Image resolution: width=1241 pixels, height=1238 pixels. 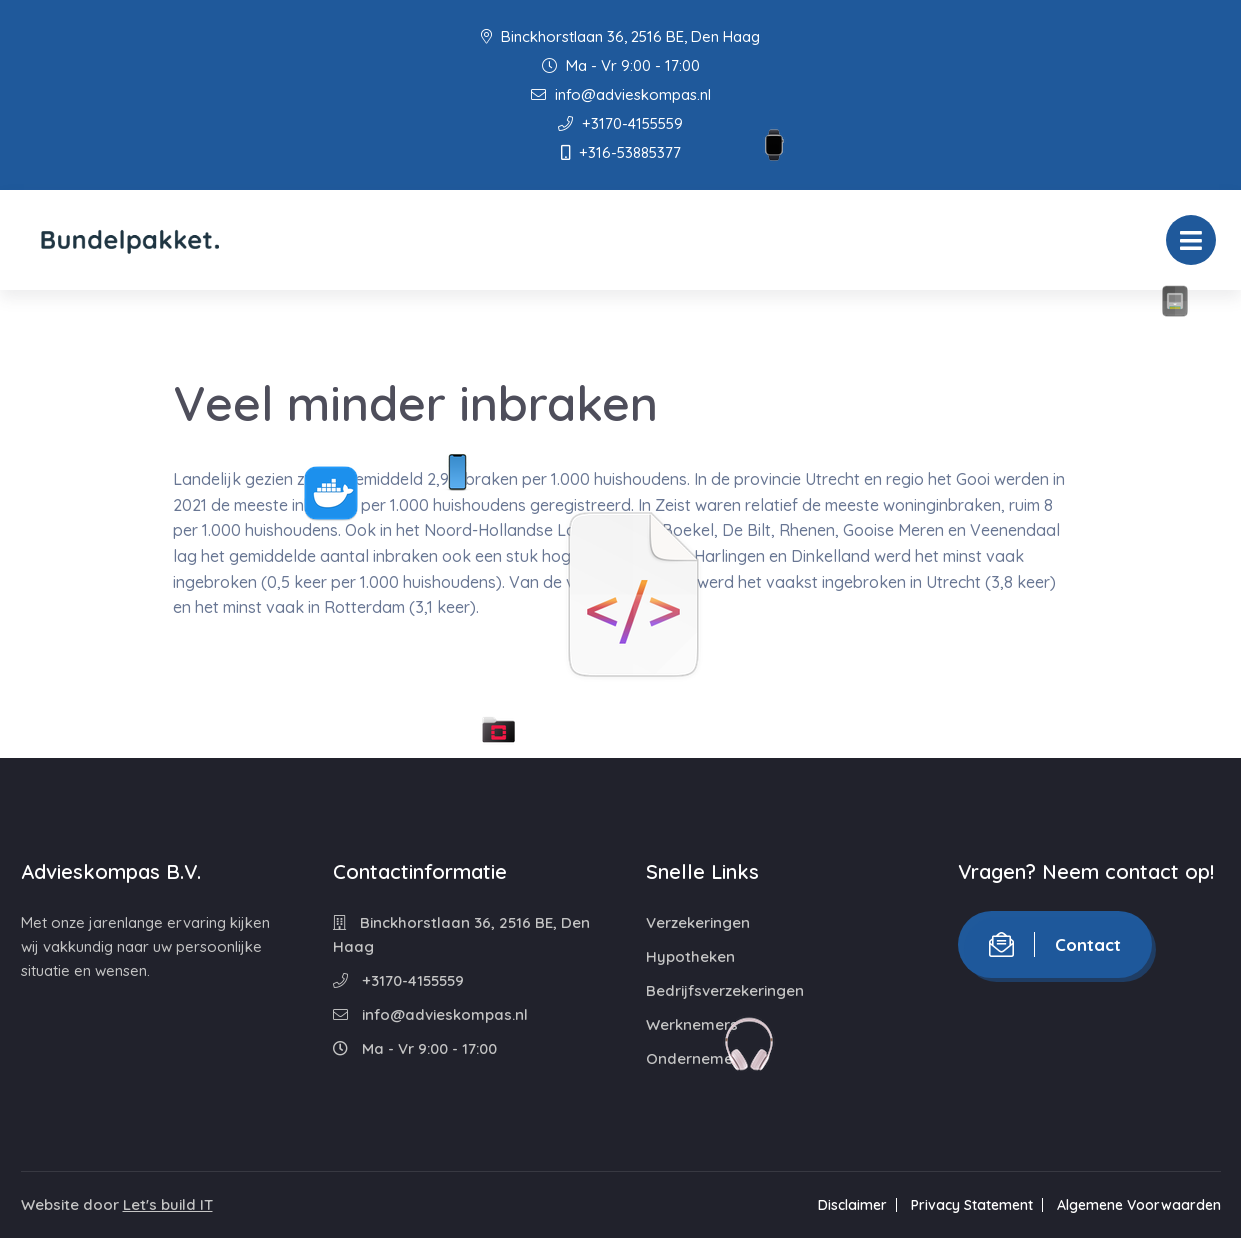 I want to click on apple watch series 8 device icon, so click(x=774, y=145).